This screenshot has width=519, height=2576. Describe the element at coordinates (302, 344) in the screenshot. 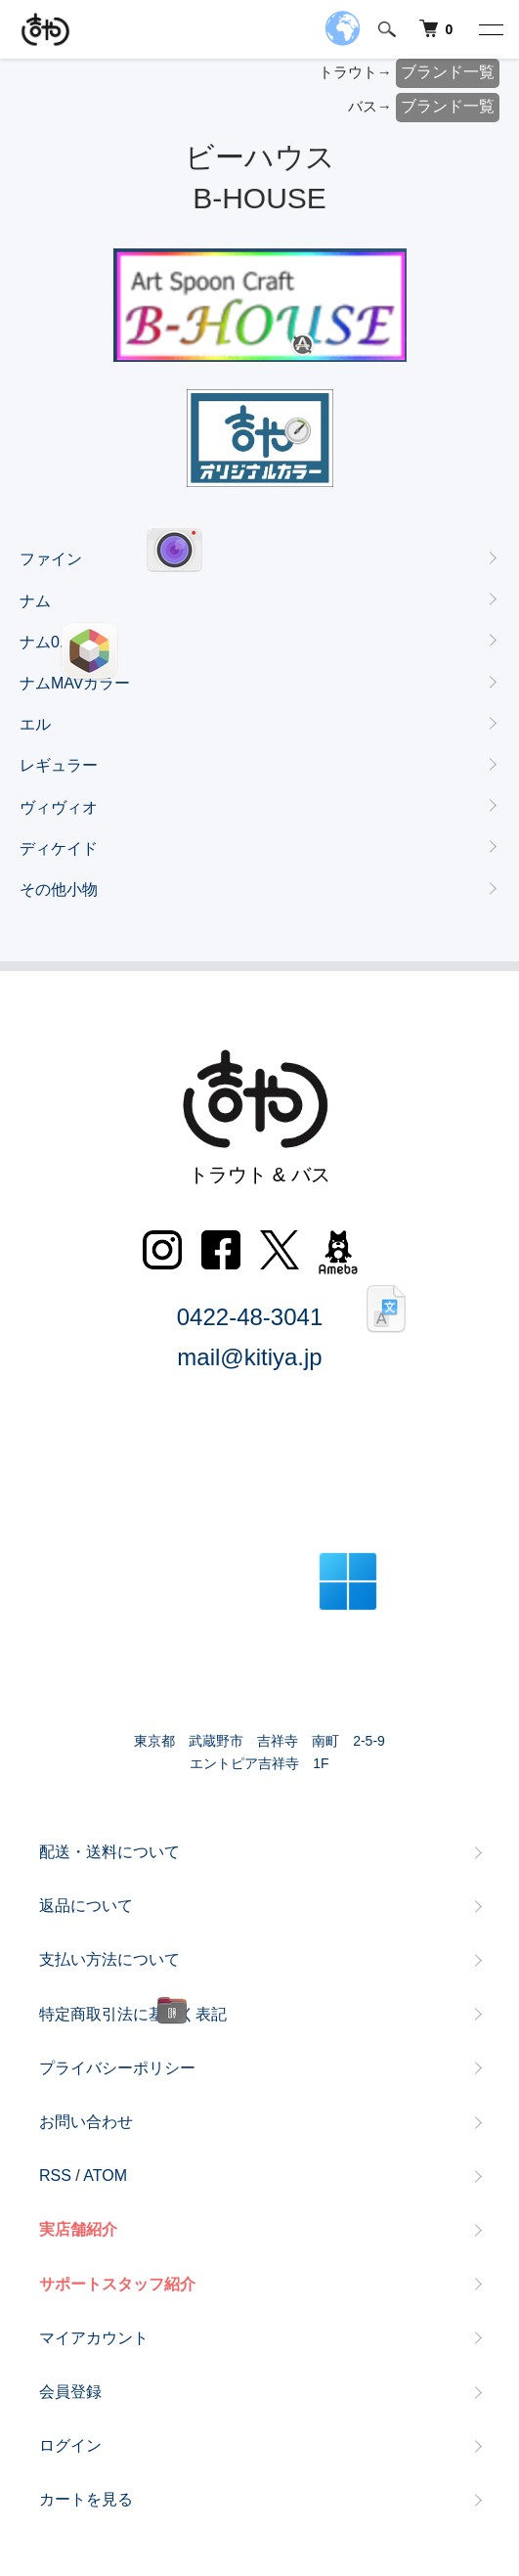

I see `open the software update manager` at that location.